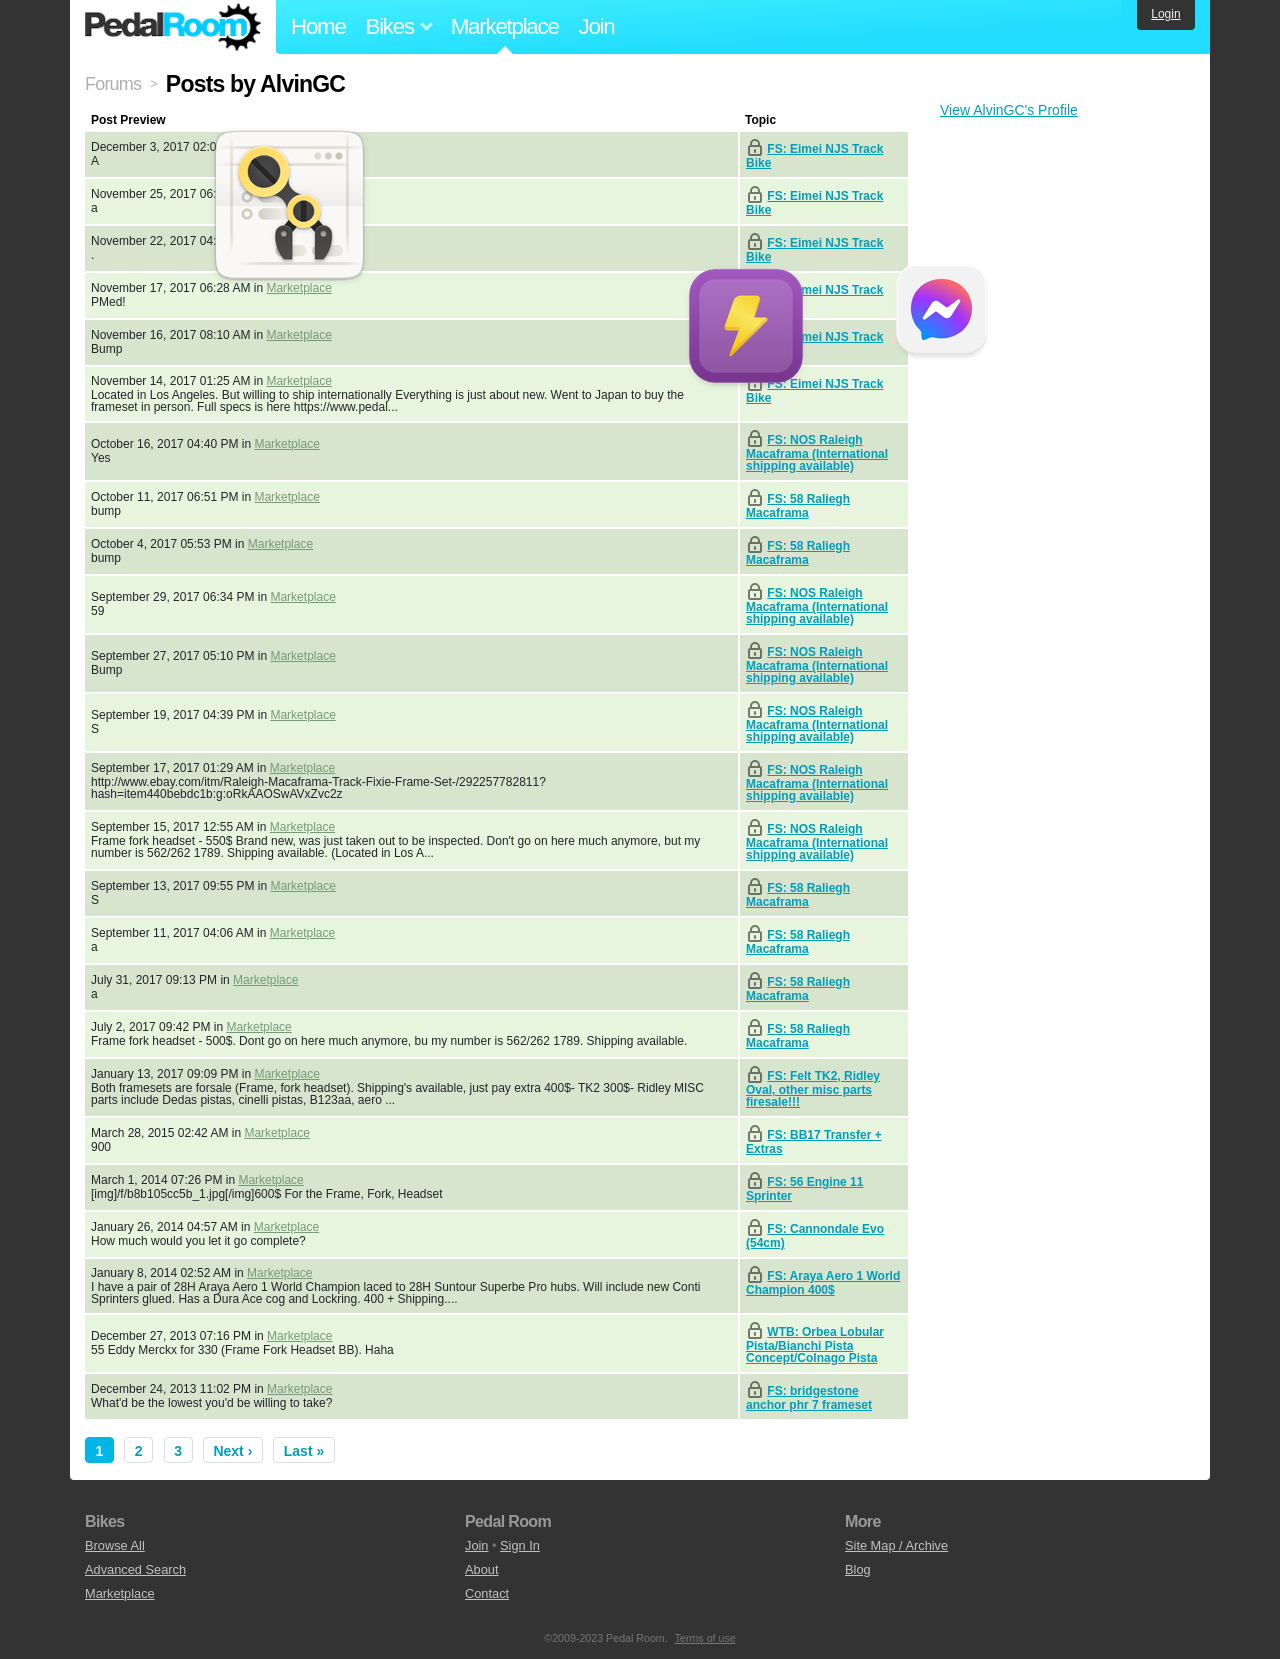  Describe the element at coordinates (746, 326) in the screenshot. I see `open keypunch typing practice app` at that location.